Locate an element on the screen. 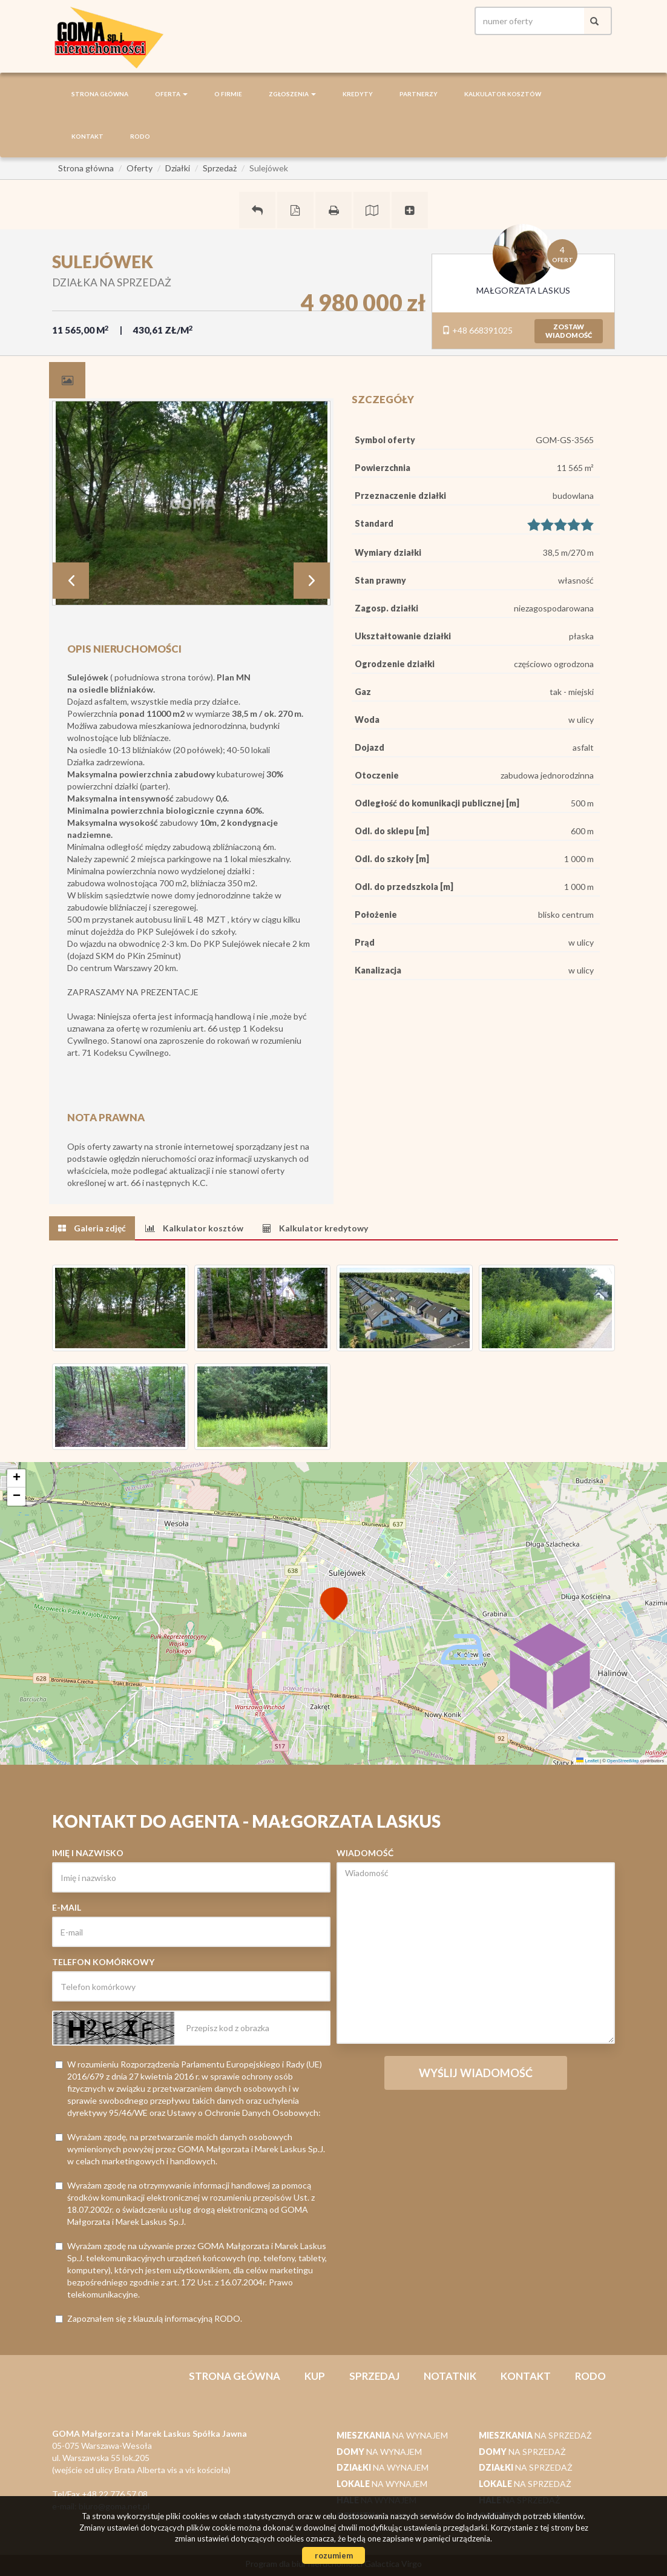 Image resolution: width=667 pixels, height=2576 pixels. view 3D model or object is located at coordinates (550, 1666).